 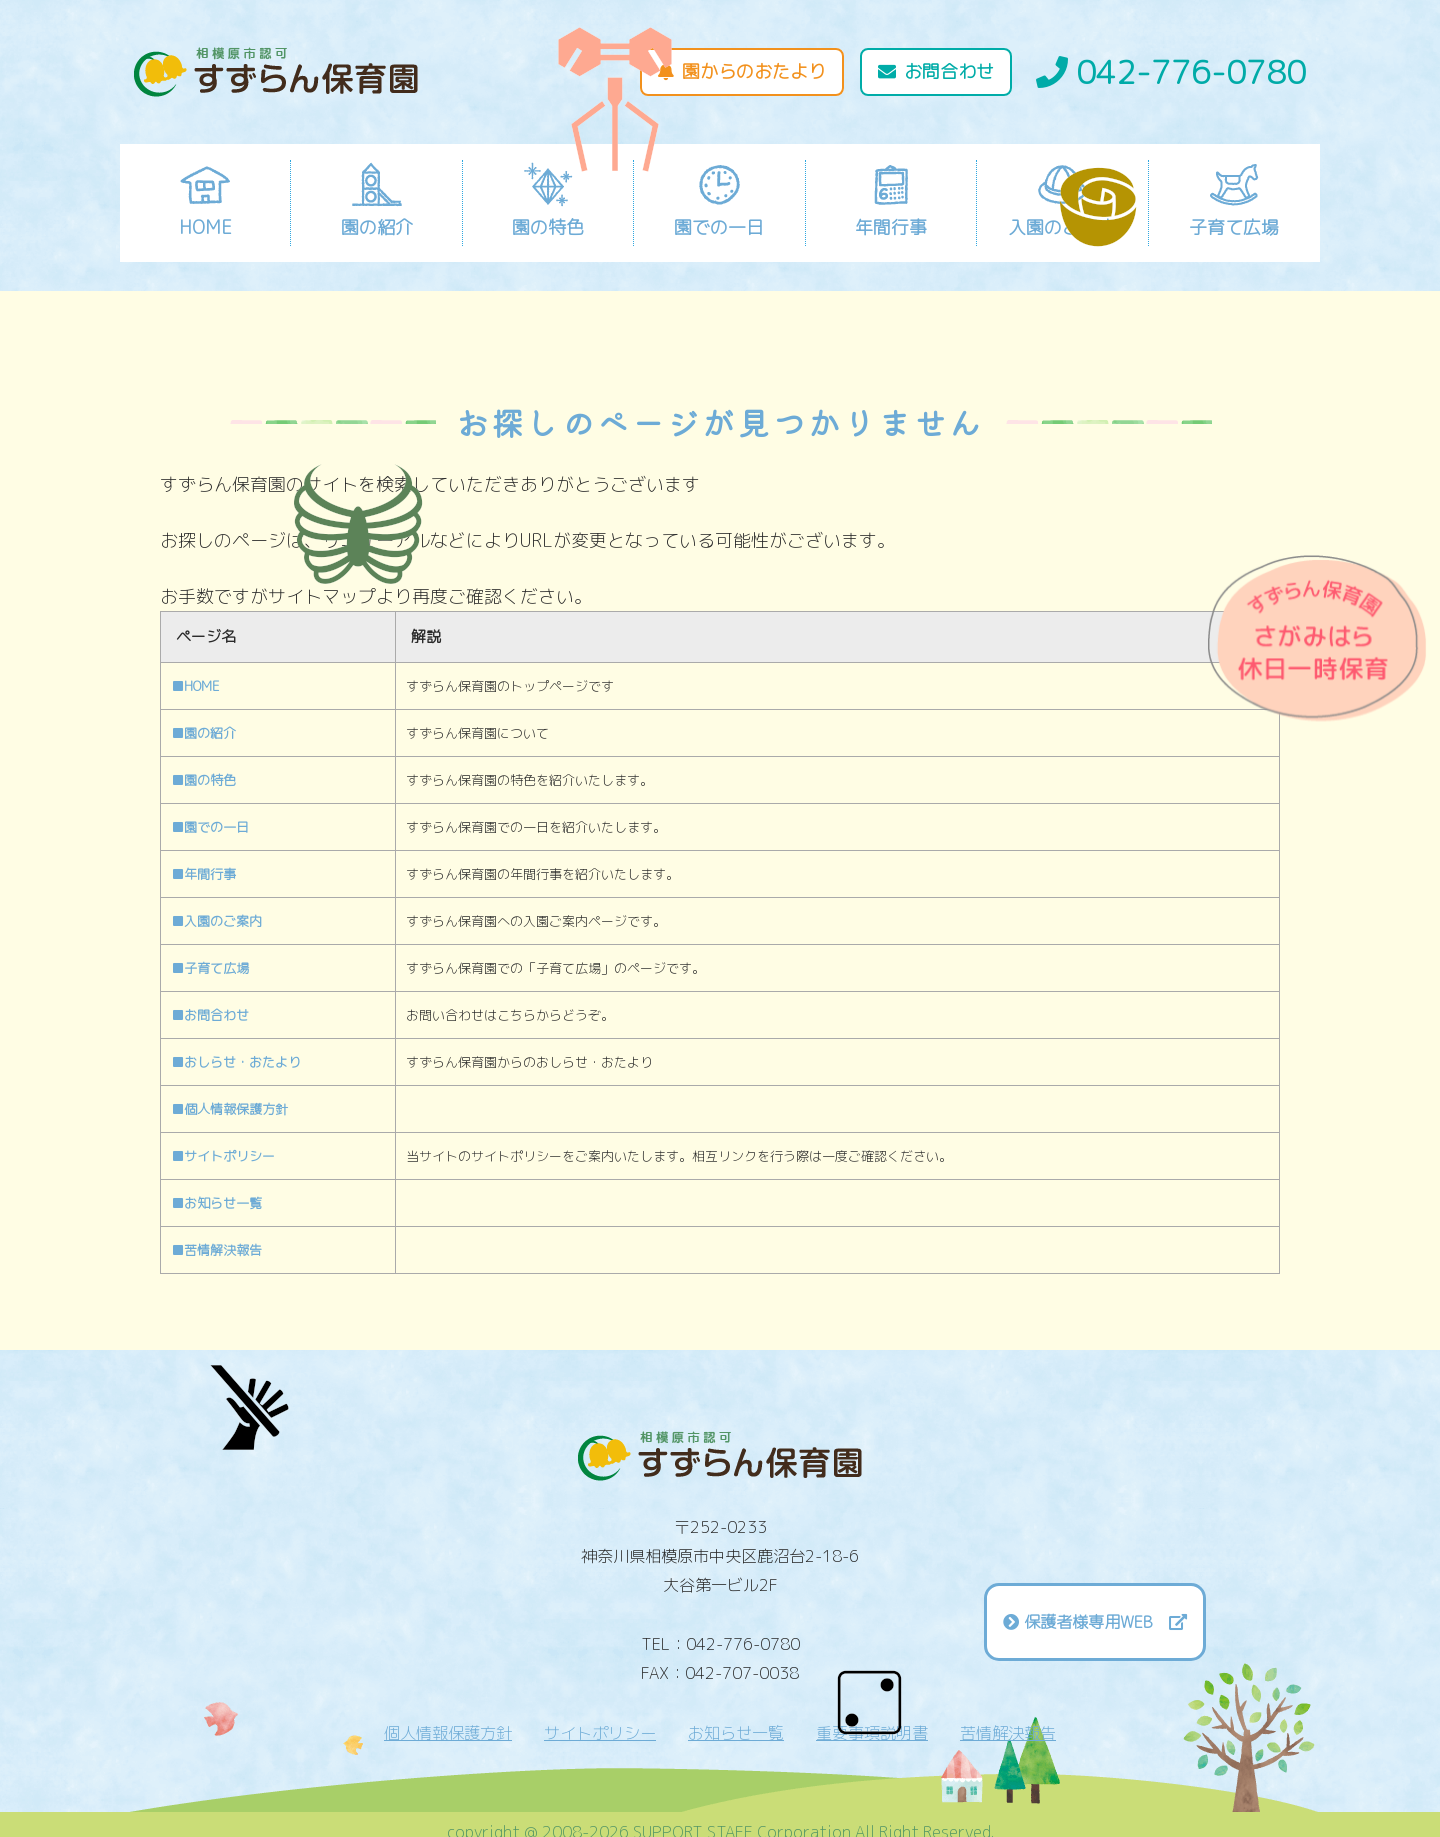 I want to click on deploy nano-bot units, so click(x=615, y=100).